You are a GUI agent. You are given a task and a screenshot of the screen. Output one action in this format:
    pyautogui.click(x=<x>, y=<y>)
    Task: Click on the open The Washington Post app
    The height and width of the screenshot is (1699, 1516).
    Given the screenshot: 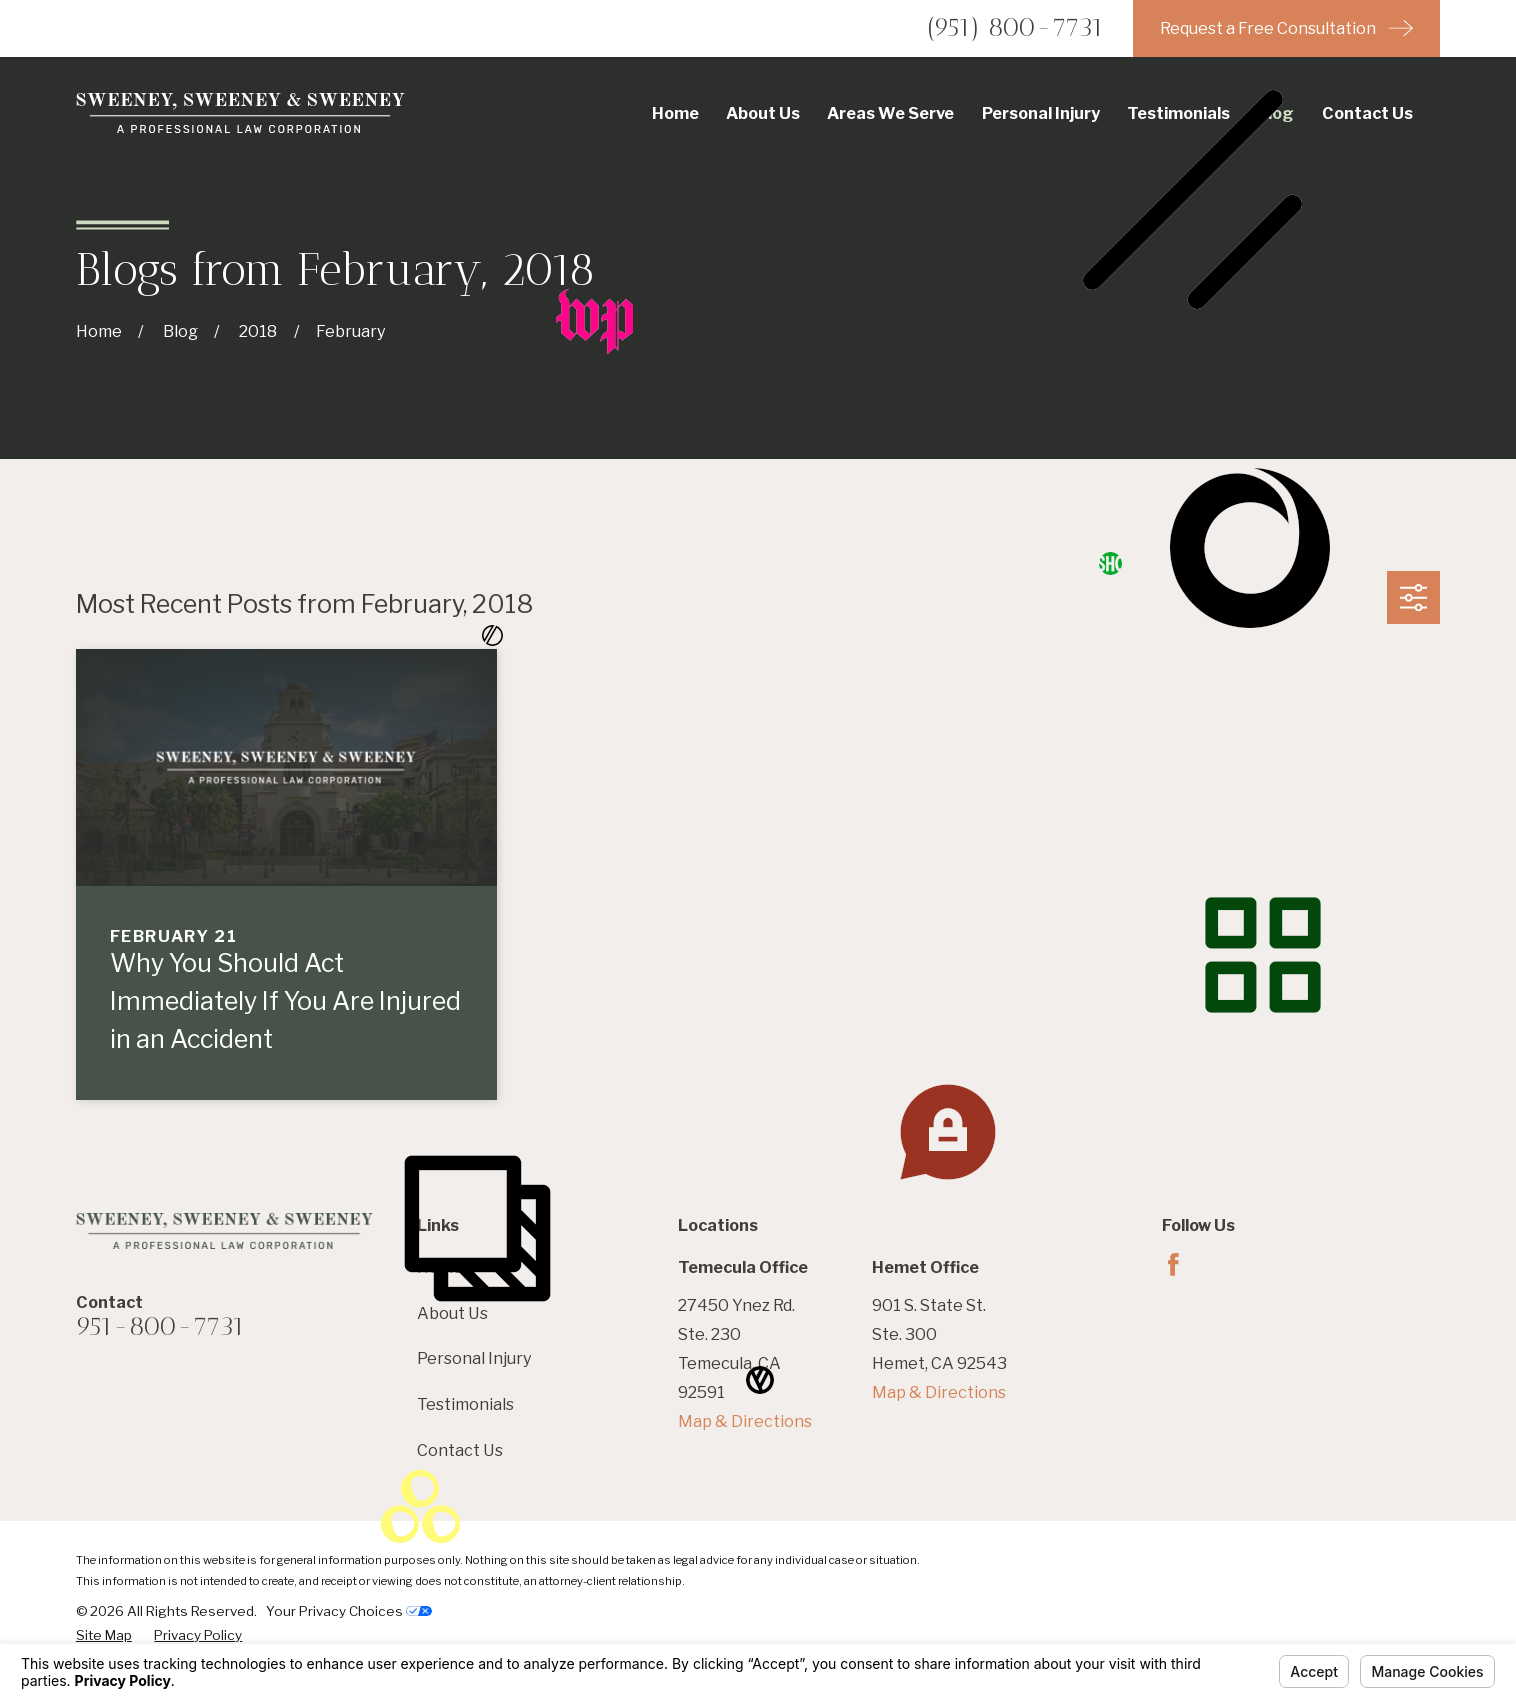 What is the action you would take?
    pyautogui.click(x=594, y=321)
    